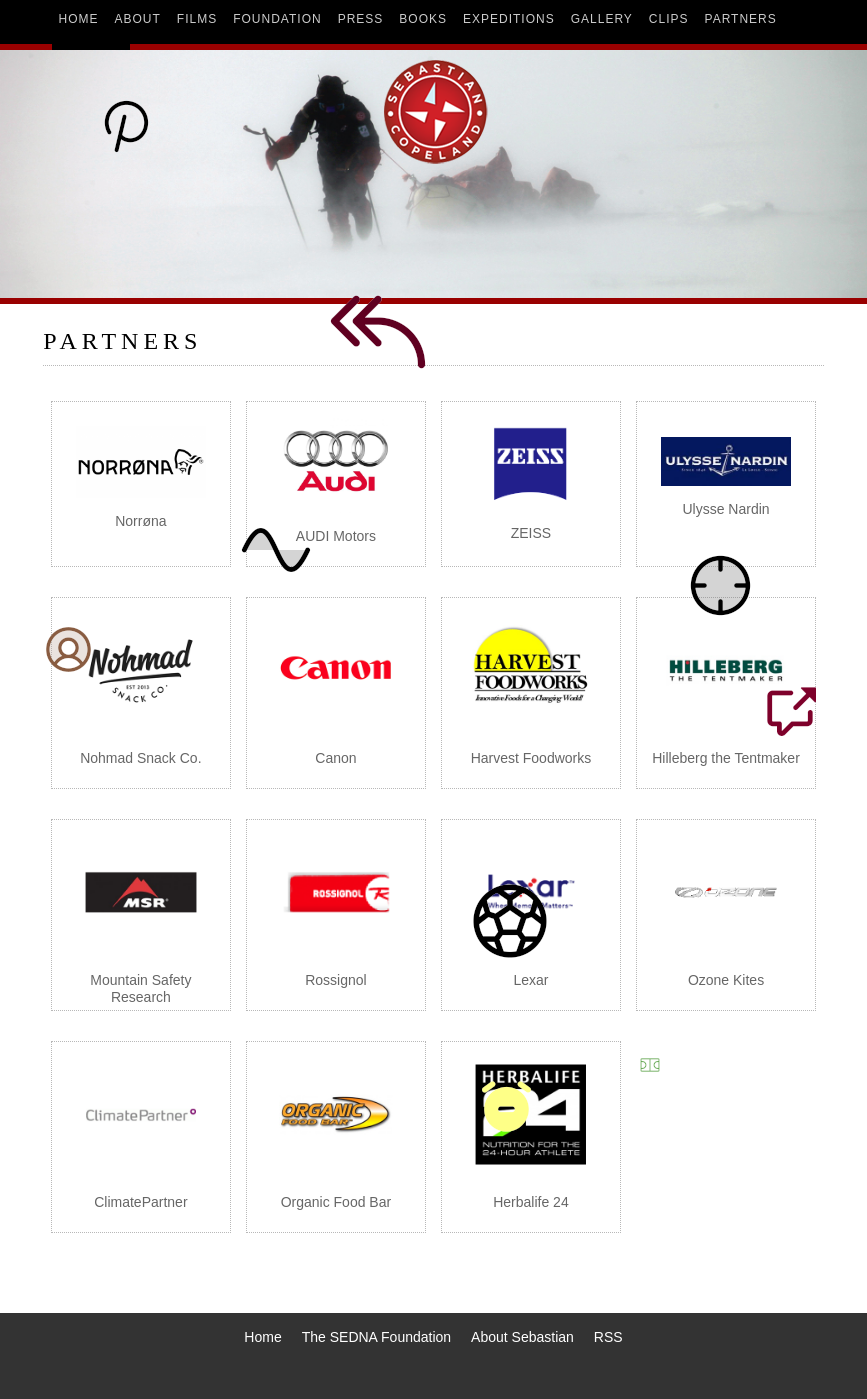 The image size is (867, 1399). Describe the element at coordinates (510, 921) in the screenshot. I see `access soccer or football content` at that location.